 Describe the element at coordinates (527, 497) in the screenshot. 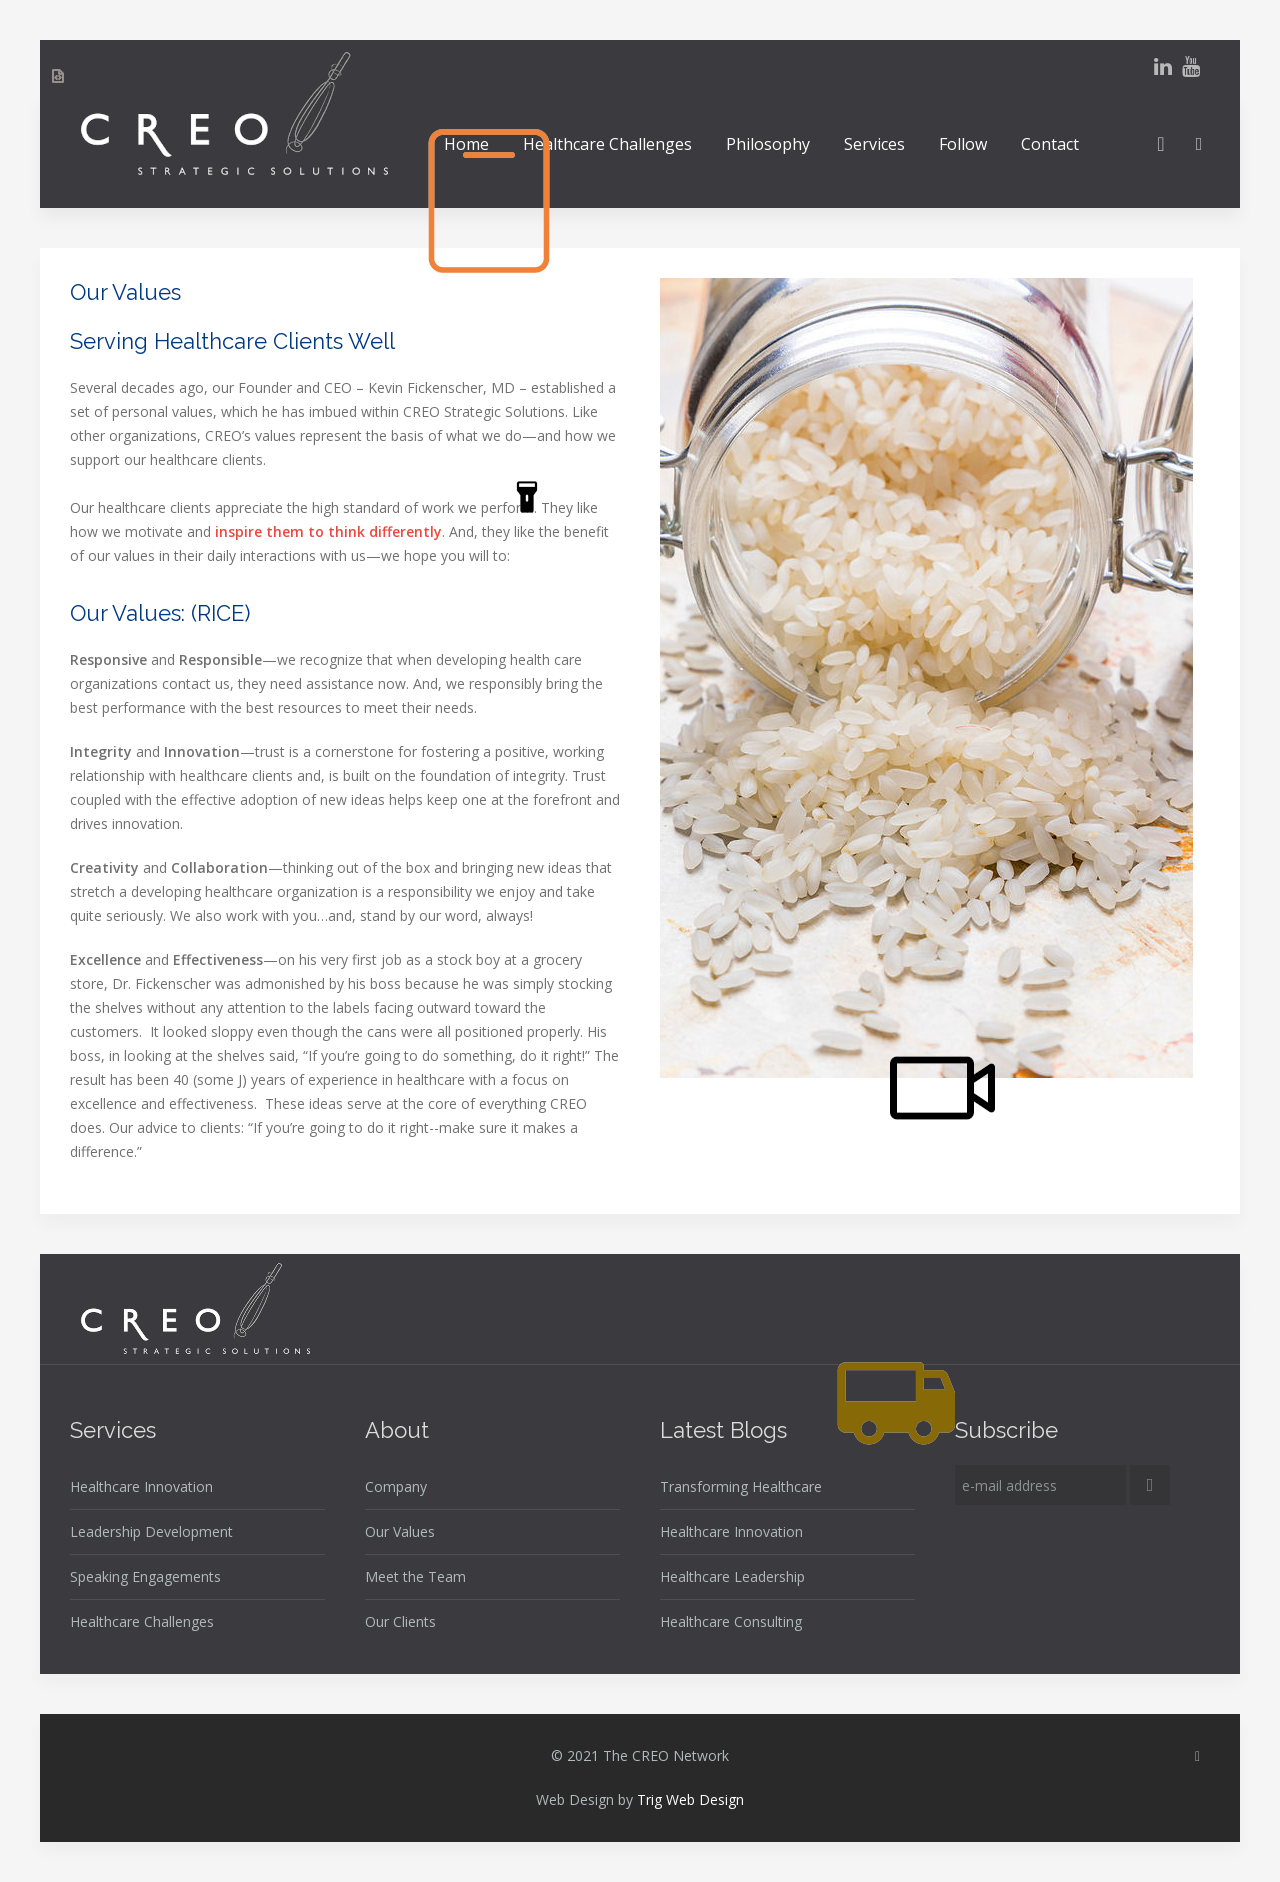

I see `toggle flashlight on/off` at that location.